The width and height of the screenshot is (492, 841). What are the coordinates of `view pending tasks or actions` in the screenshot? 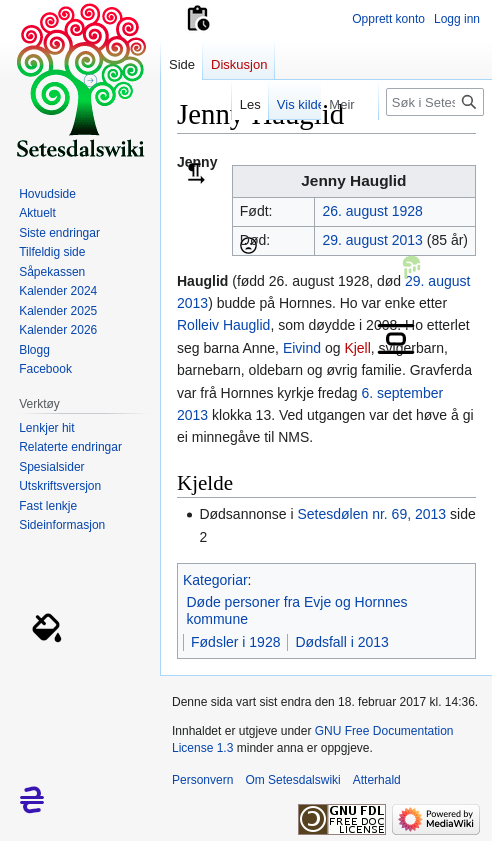 It's located at (197, 18).